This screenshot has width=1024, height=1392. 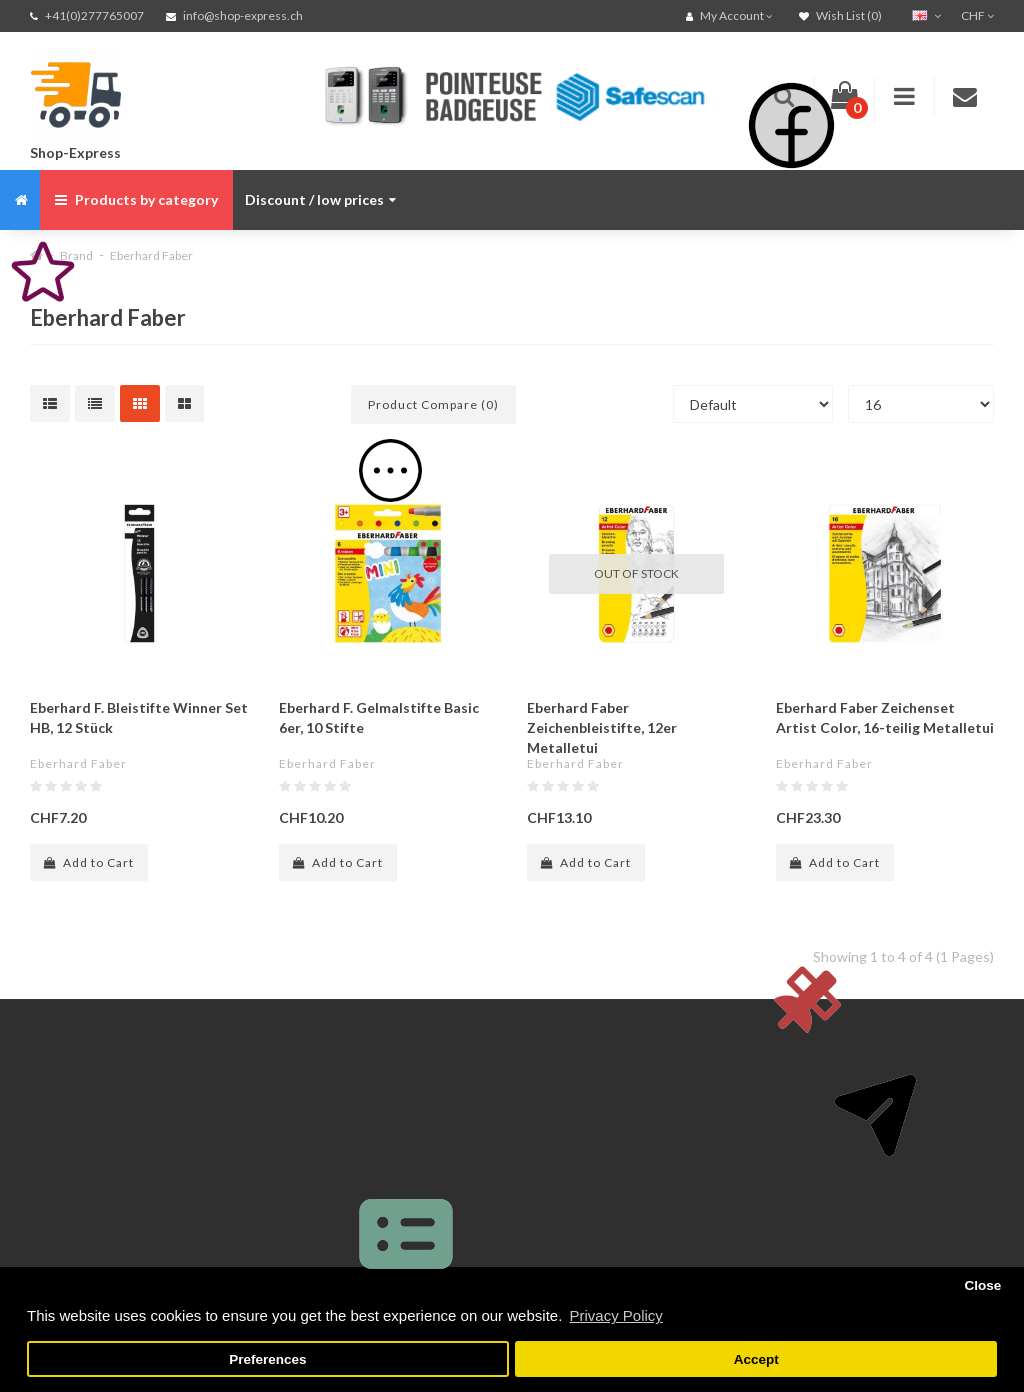 What do you see at coordinates (406, 1234) in the screenshot?
I see `view list details or summary` at bounding box center [406, 1234].